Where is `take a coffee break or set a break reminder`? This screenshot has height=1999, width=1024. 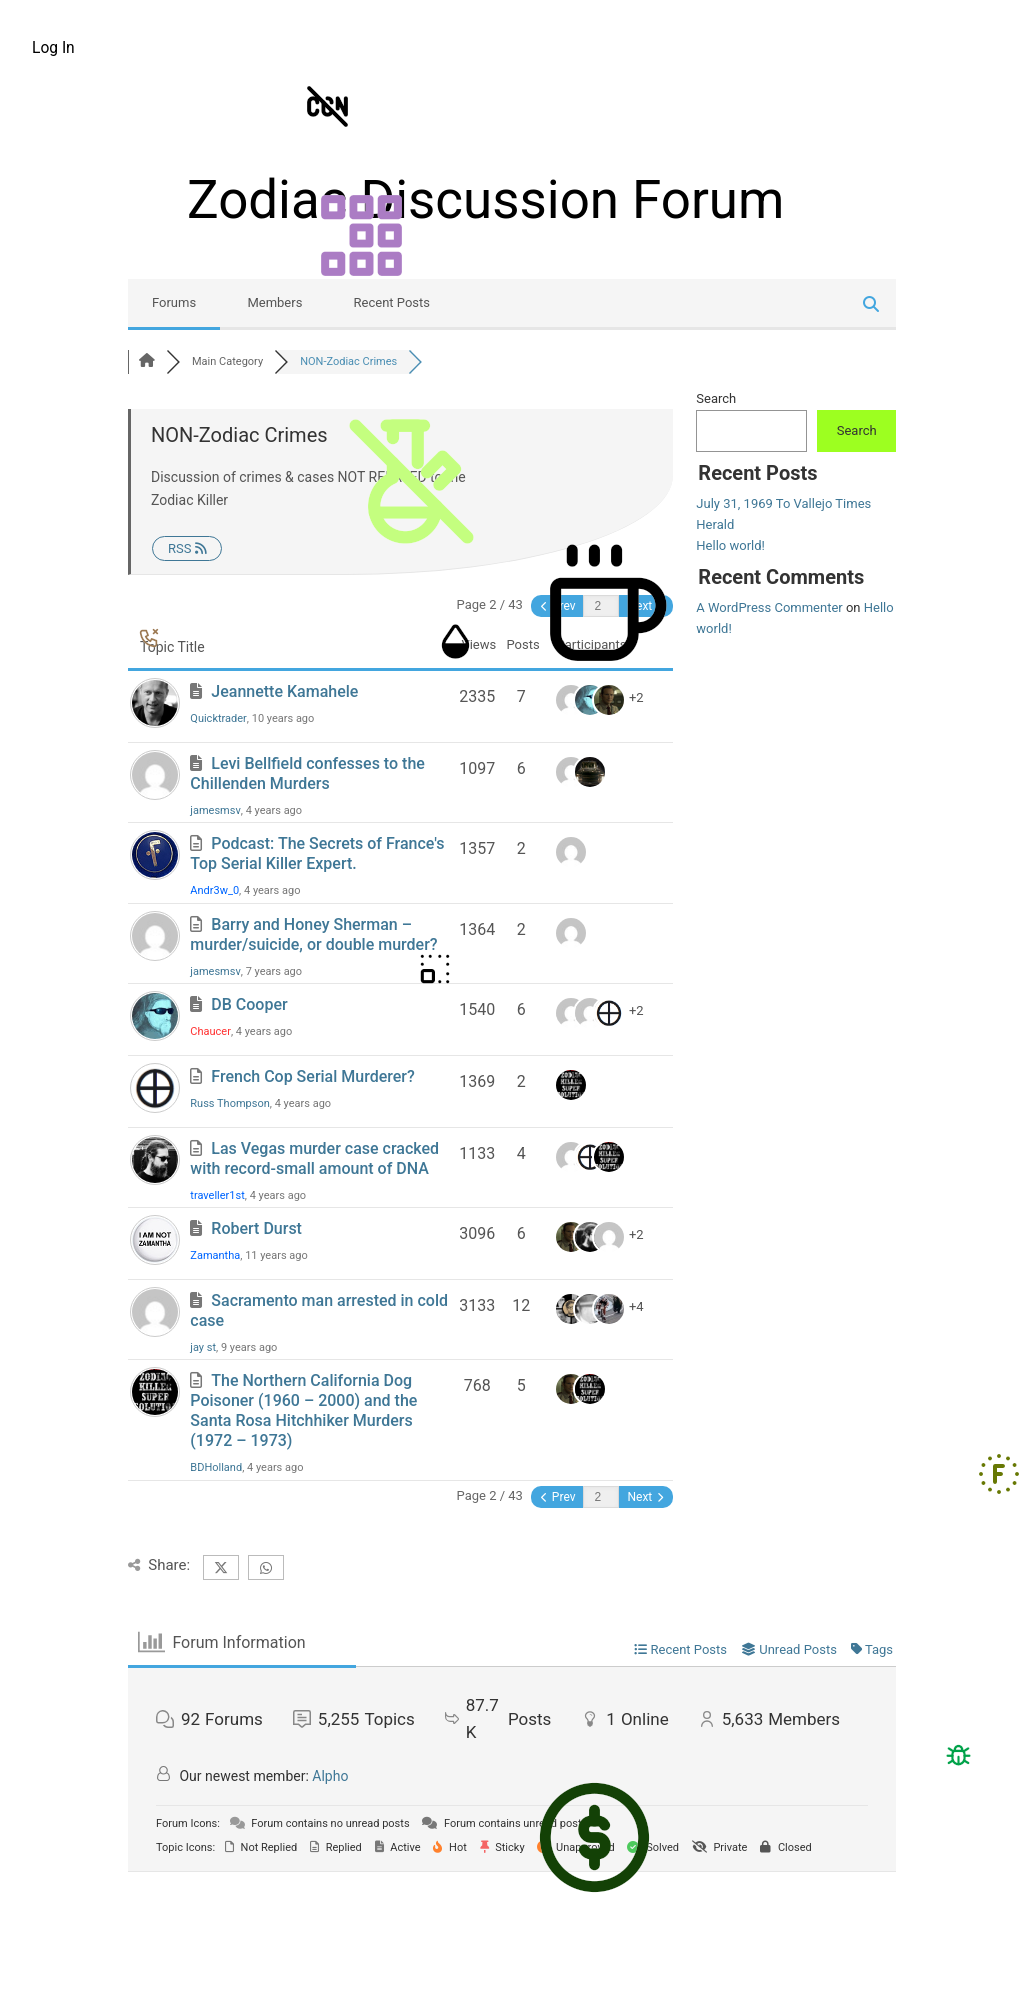
take a coffee break or set a break reminder is located at coordinates (605, 605).